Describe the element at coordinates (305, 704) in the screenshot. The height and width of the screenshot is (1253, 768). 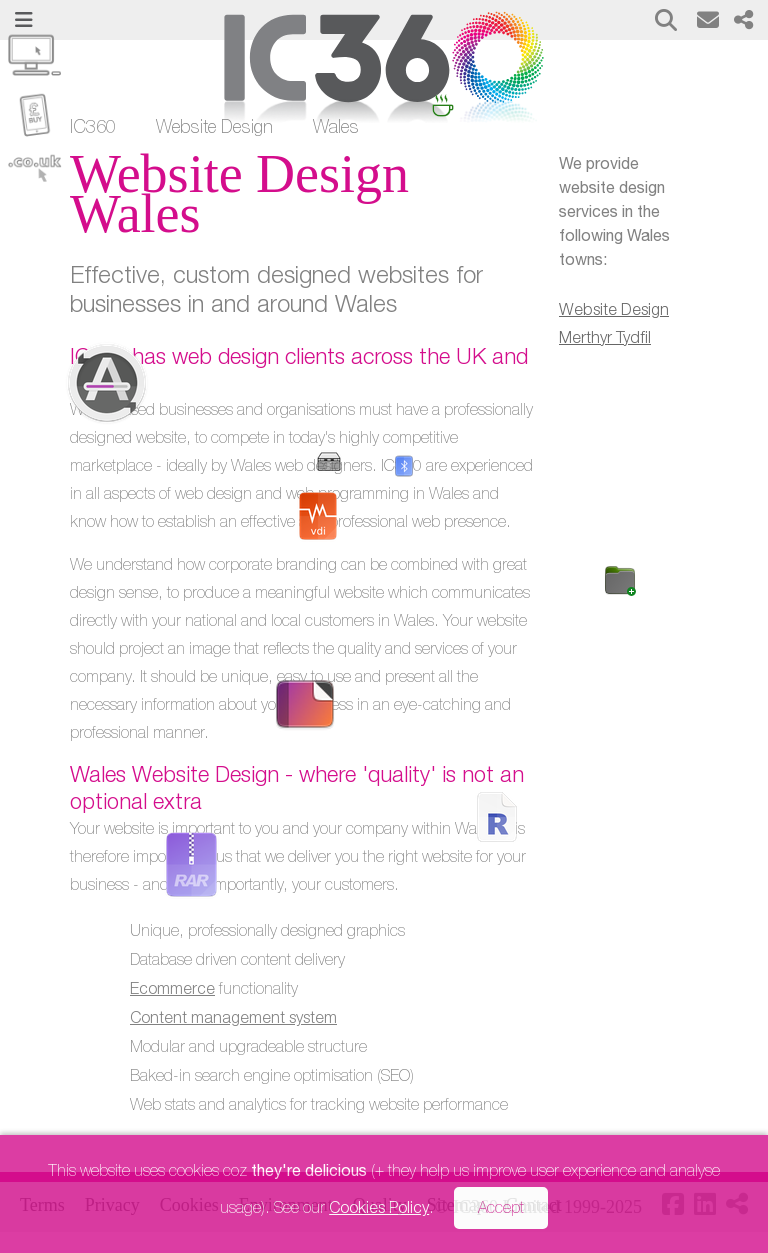
I see `change desktop wallpaper` at that location.